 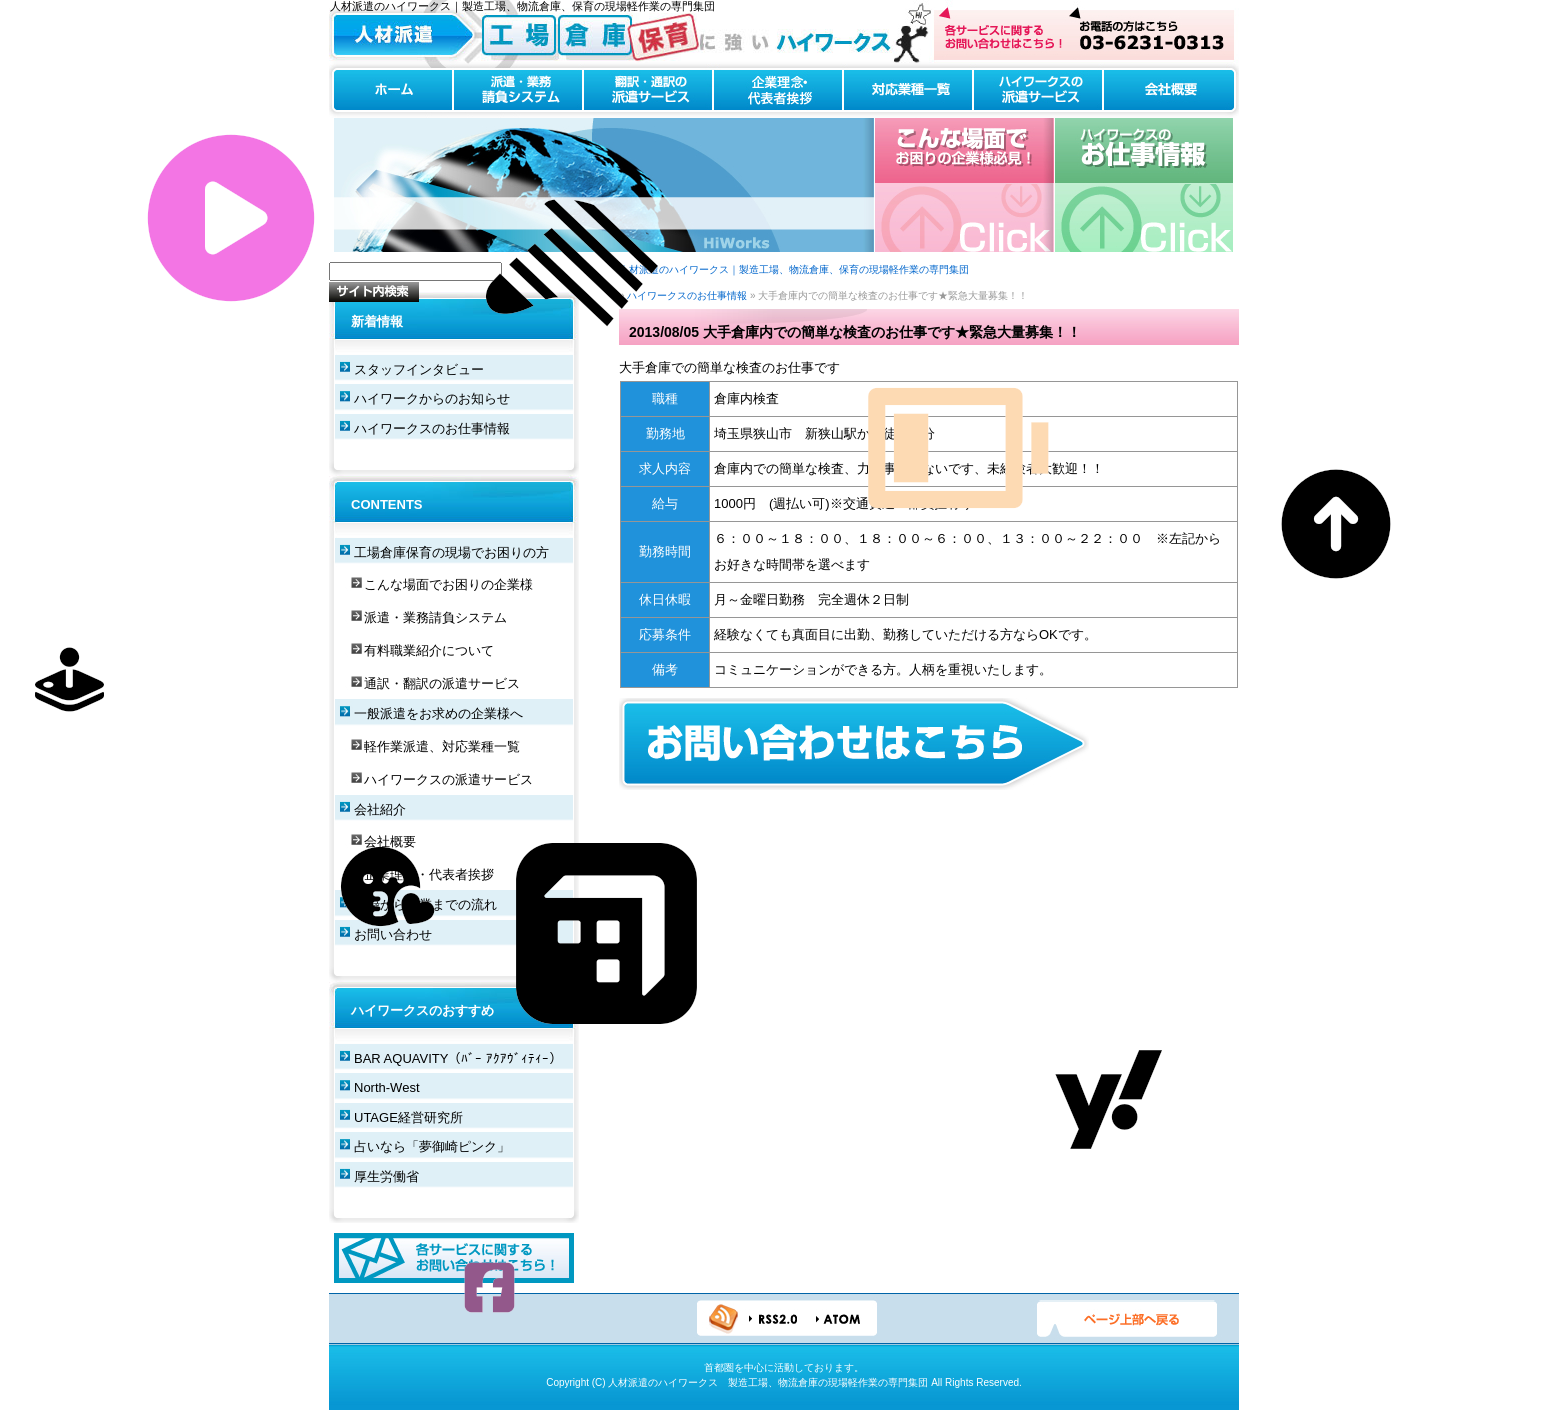 What do you see at coordinates (1336, 524) in the screenshot?
I see `upload a file or content` at bounding box center [1336, 524].